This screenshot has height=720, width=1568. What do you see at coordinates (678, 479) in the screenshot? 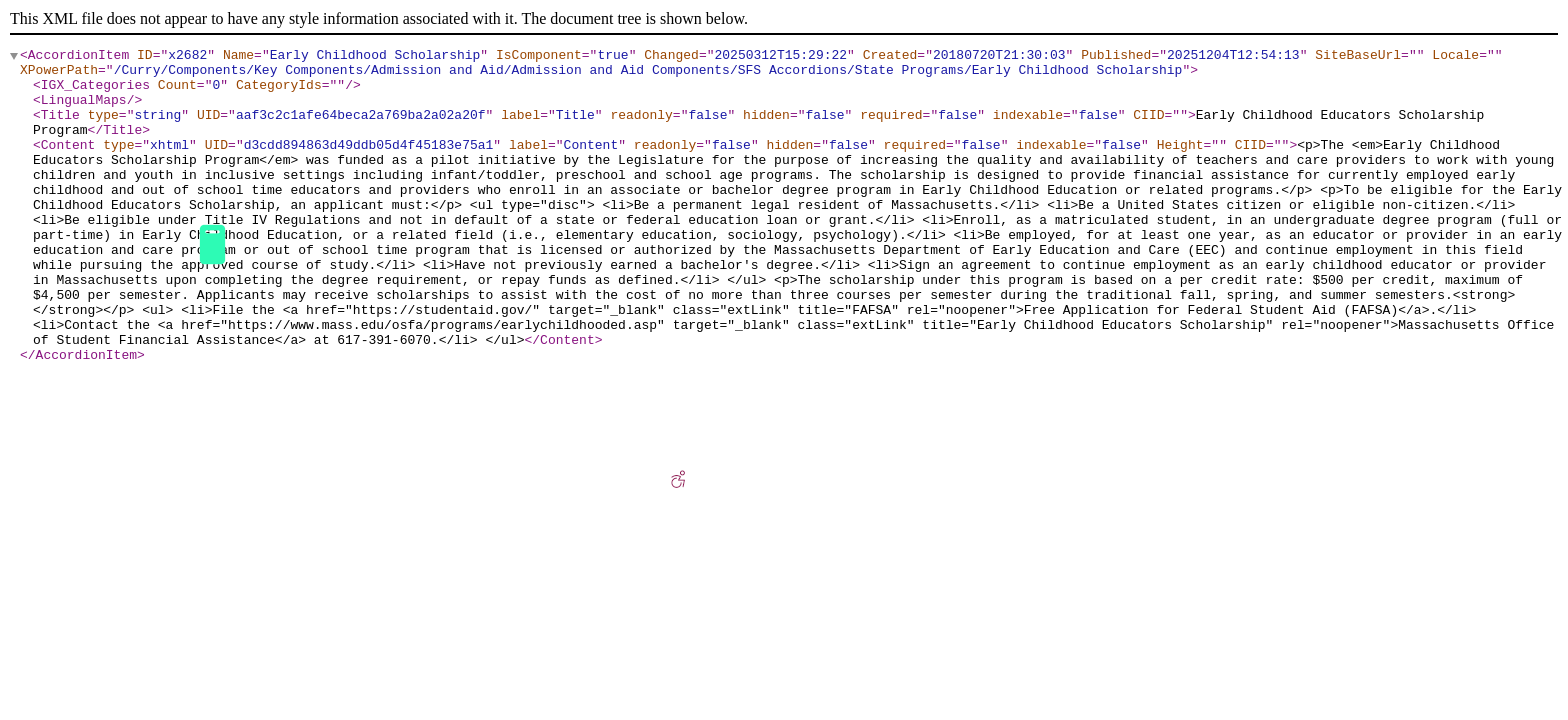
I see `indicates wheelchair accessible route or facility` at bounding box center [678, 479].